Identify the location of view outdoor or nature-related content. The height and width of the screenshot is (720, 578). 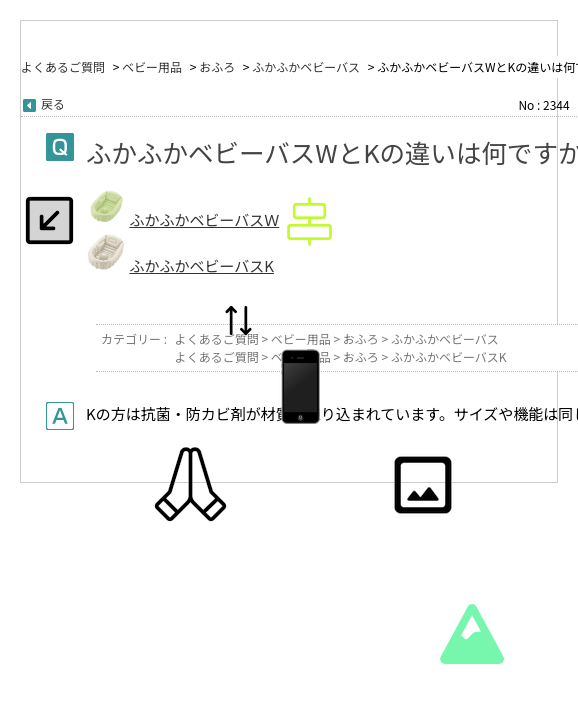
(472, 636).